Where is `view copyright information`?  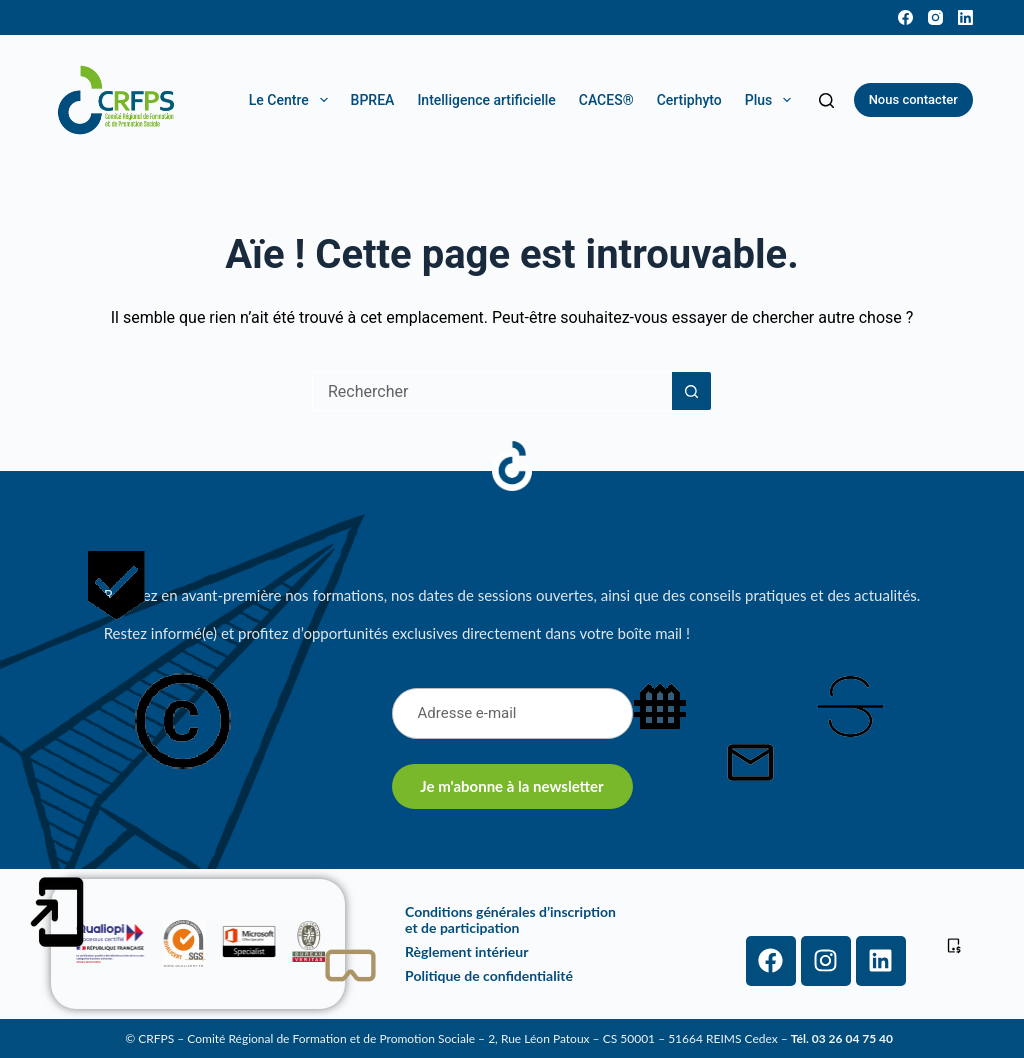
view copyright information is located at coordinates (183, 721).